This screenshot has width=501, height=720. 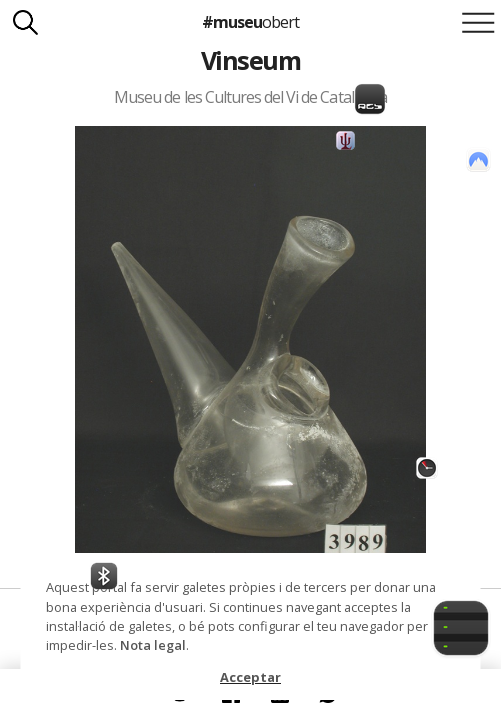 What do you see at coordinates (427, 468) in the screenshot?
I see `open gnome evolution calendar alarm notifications` at bounding box center [427, 468].